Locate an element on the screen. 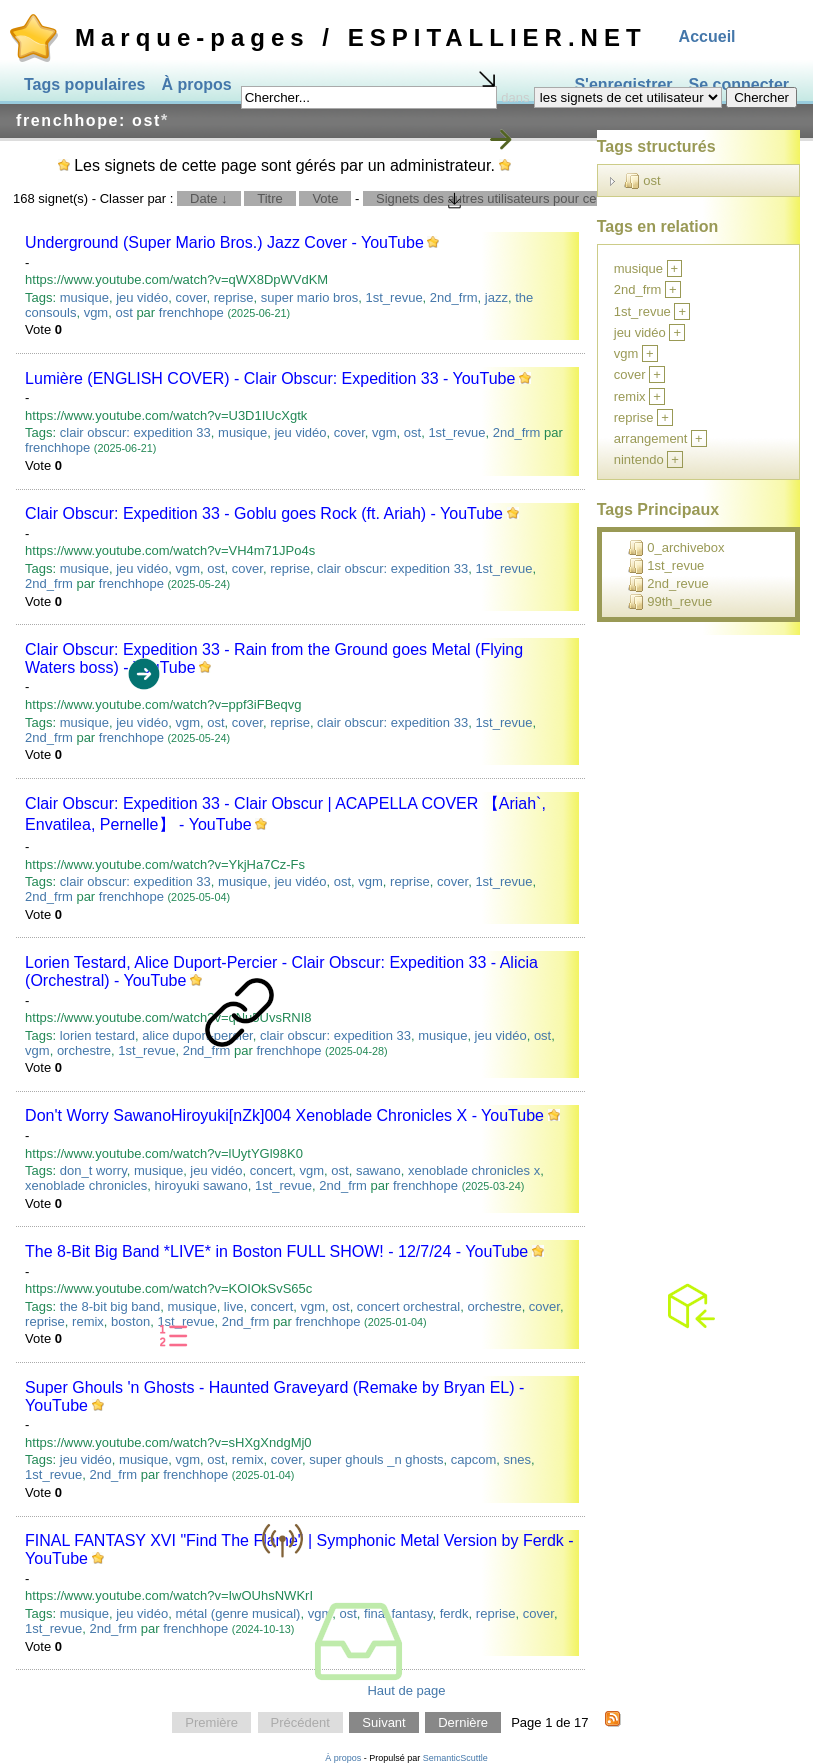  proceed to the next step is located at coordinates (144, 674).